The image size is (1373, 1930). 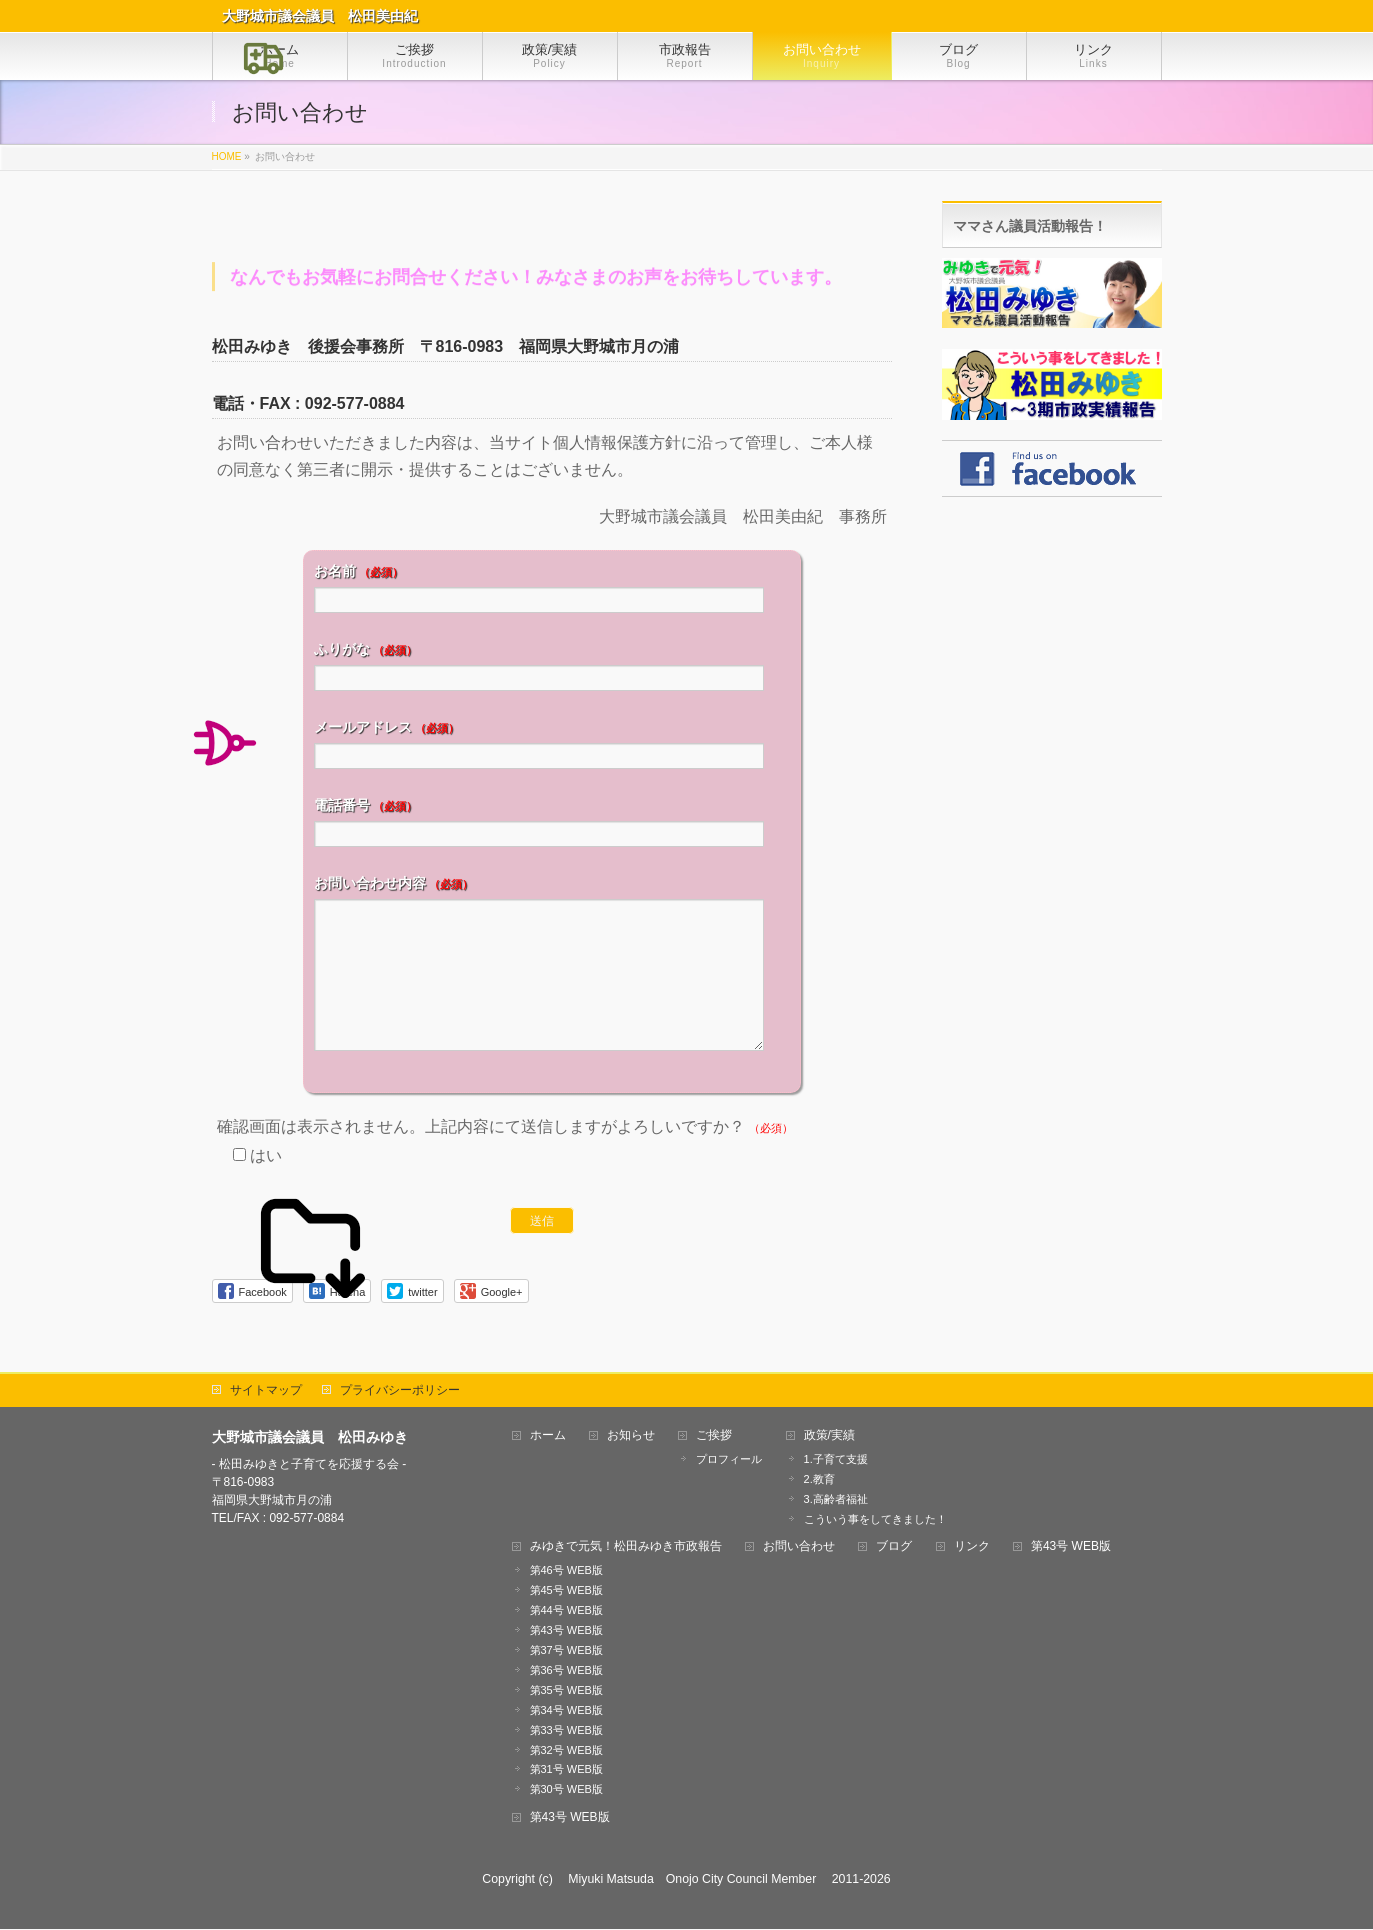 I want to click on download folder contents, so click(x=310, y=1243).